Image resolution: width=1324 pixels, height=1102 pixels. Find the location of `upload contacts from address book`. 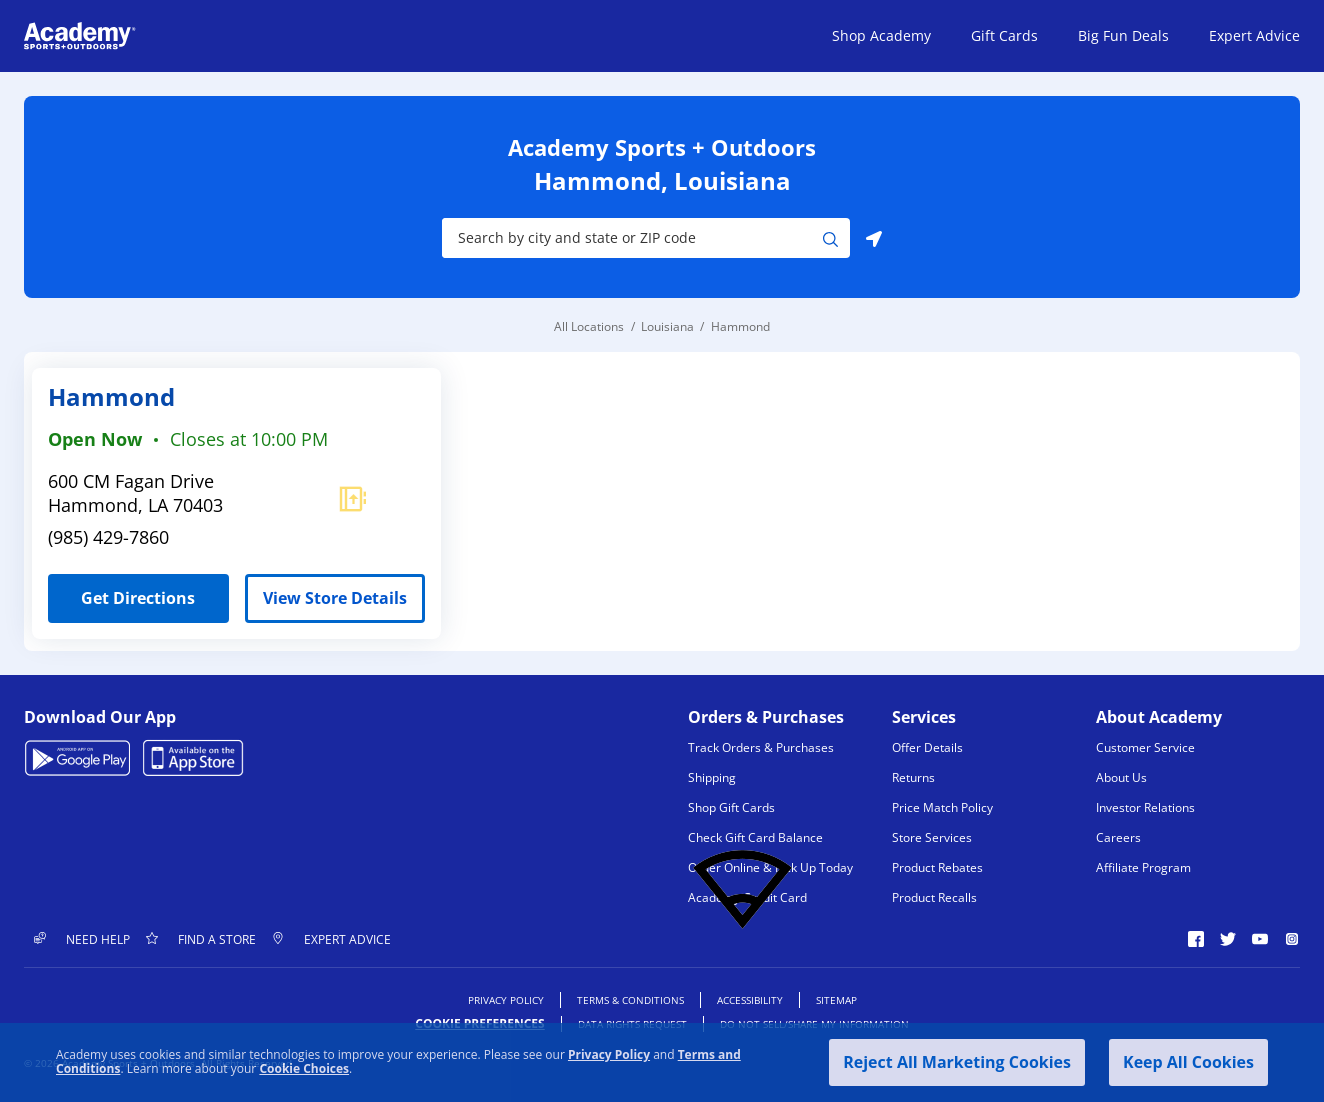

upload contacts from address book is located at coordinates (351, 499).